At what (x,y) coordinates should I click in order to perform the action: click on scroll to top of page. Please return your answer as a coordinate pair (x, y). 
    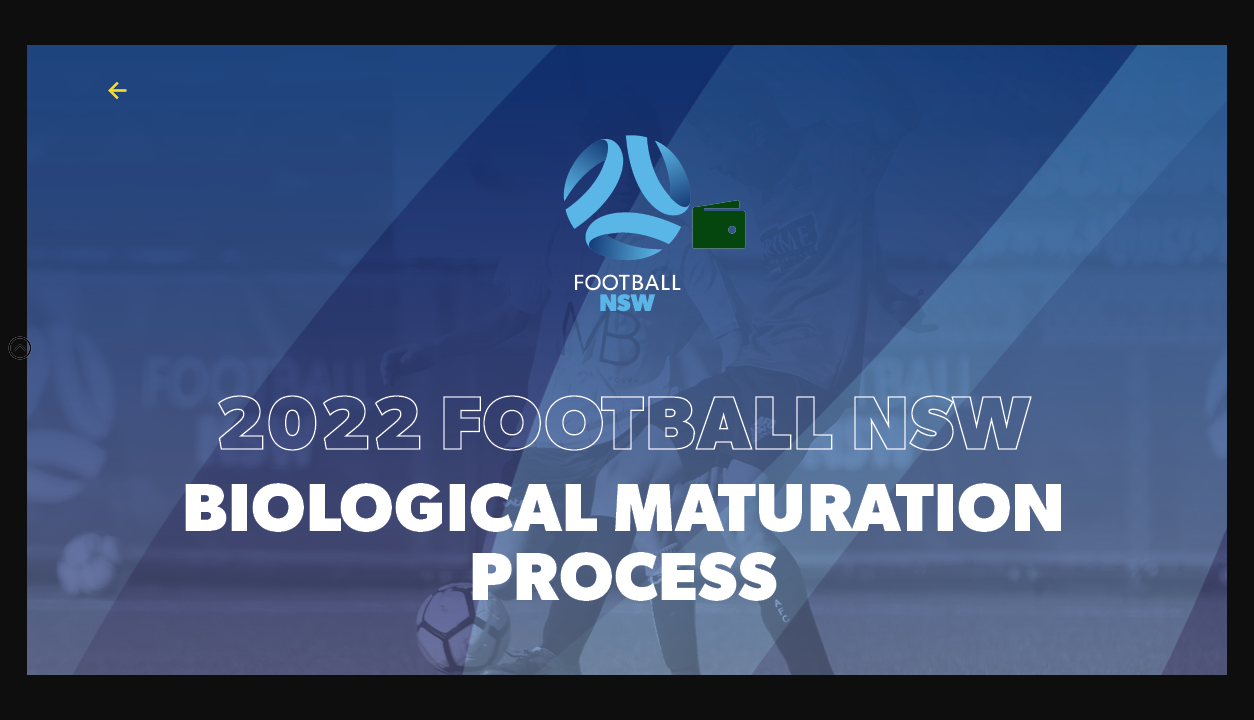
    Looking at the image, I should click on (20, 348).